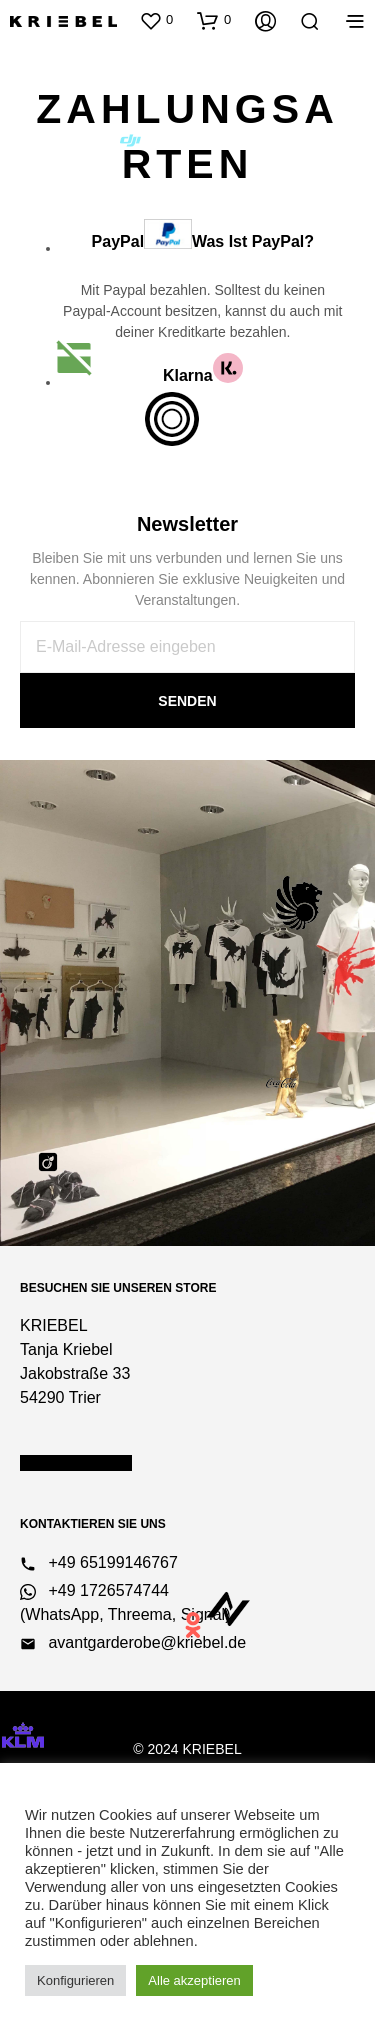  Describe the element at coordinates (74, 358) in the screenshot. I see `no credit card required` at that location.